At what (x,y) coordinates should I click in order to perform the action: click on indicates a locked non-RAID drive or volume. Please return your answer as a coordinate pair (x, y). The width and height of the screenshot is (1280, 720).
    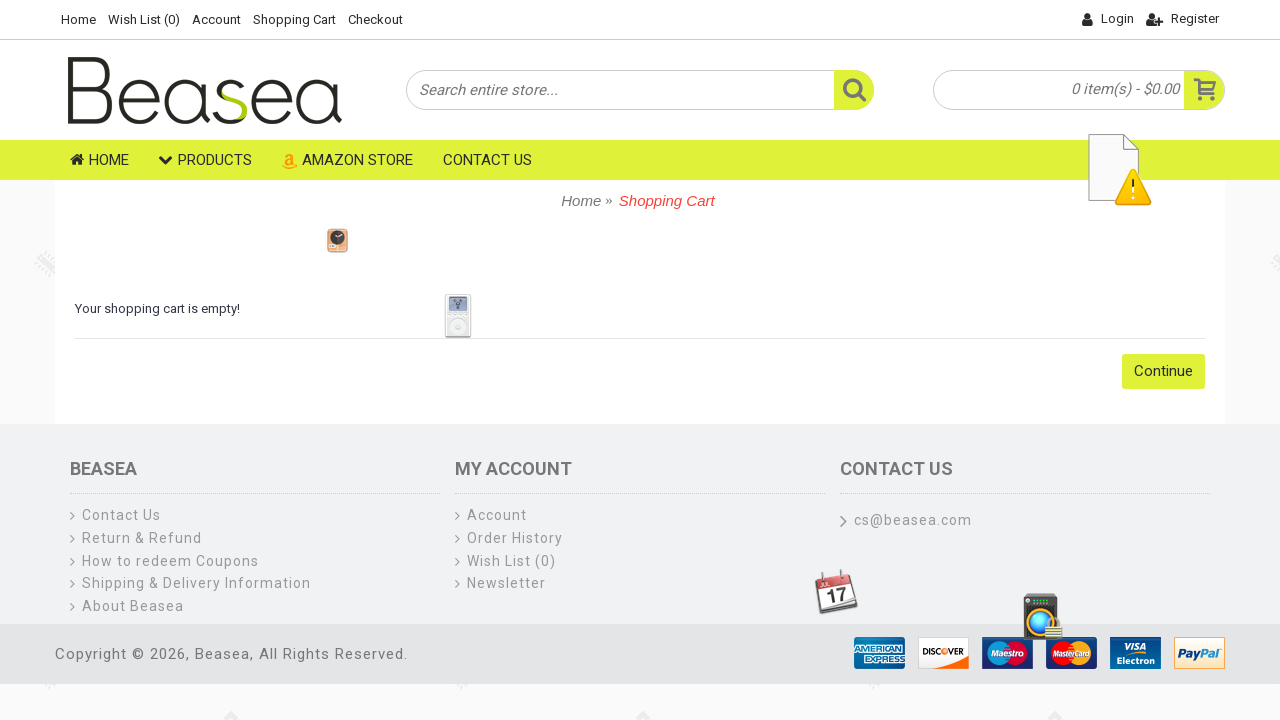
    Looking at the image, I should click on (1040, 616).